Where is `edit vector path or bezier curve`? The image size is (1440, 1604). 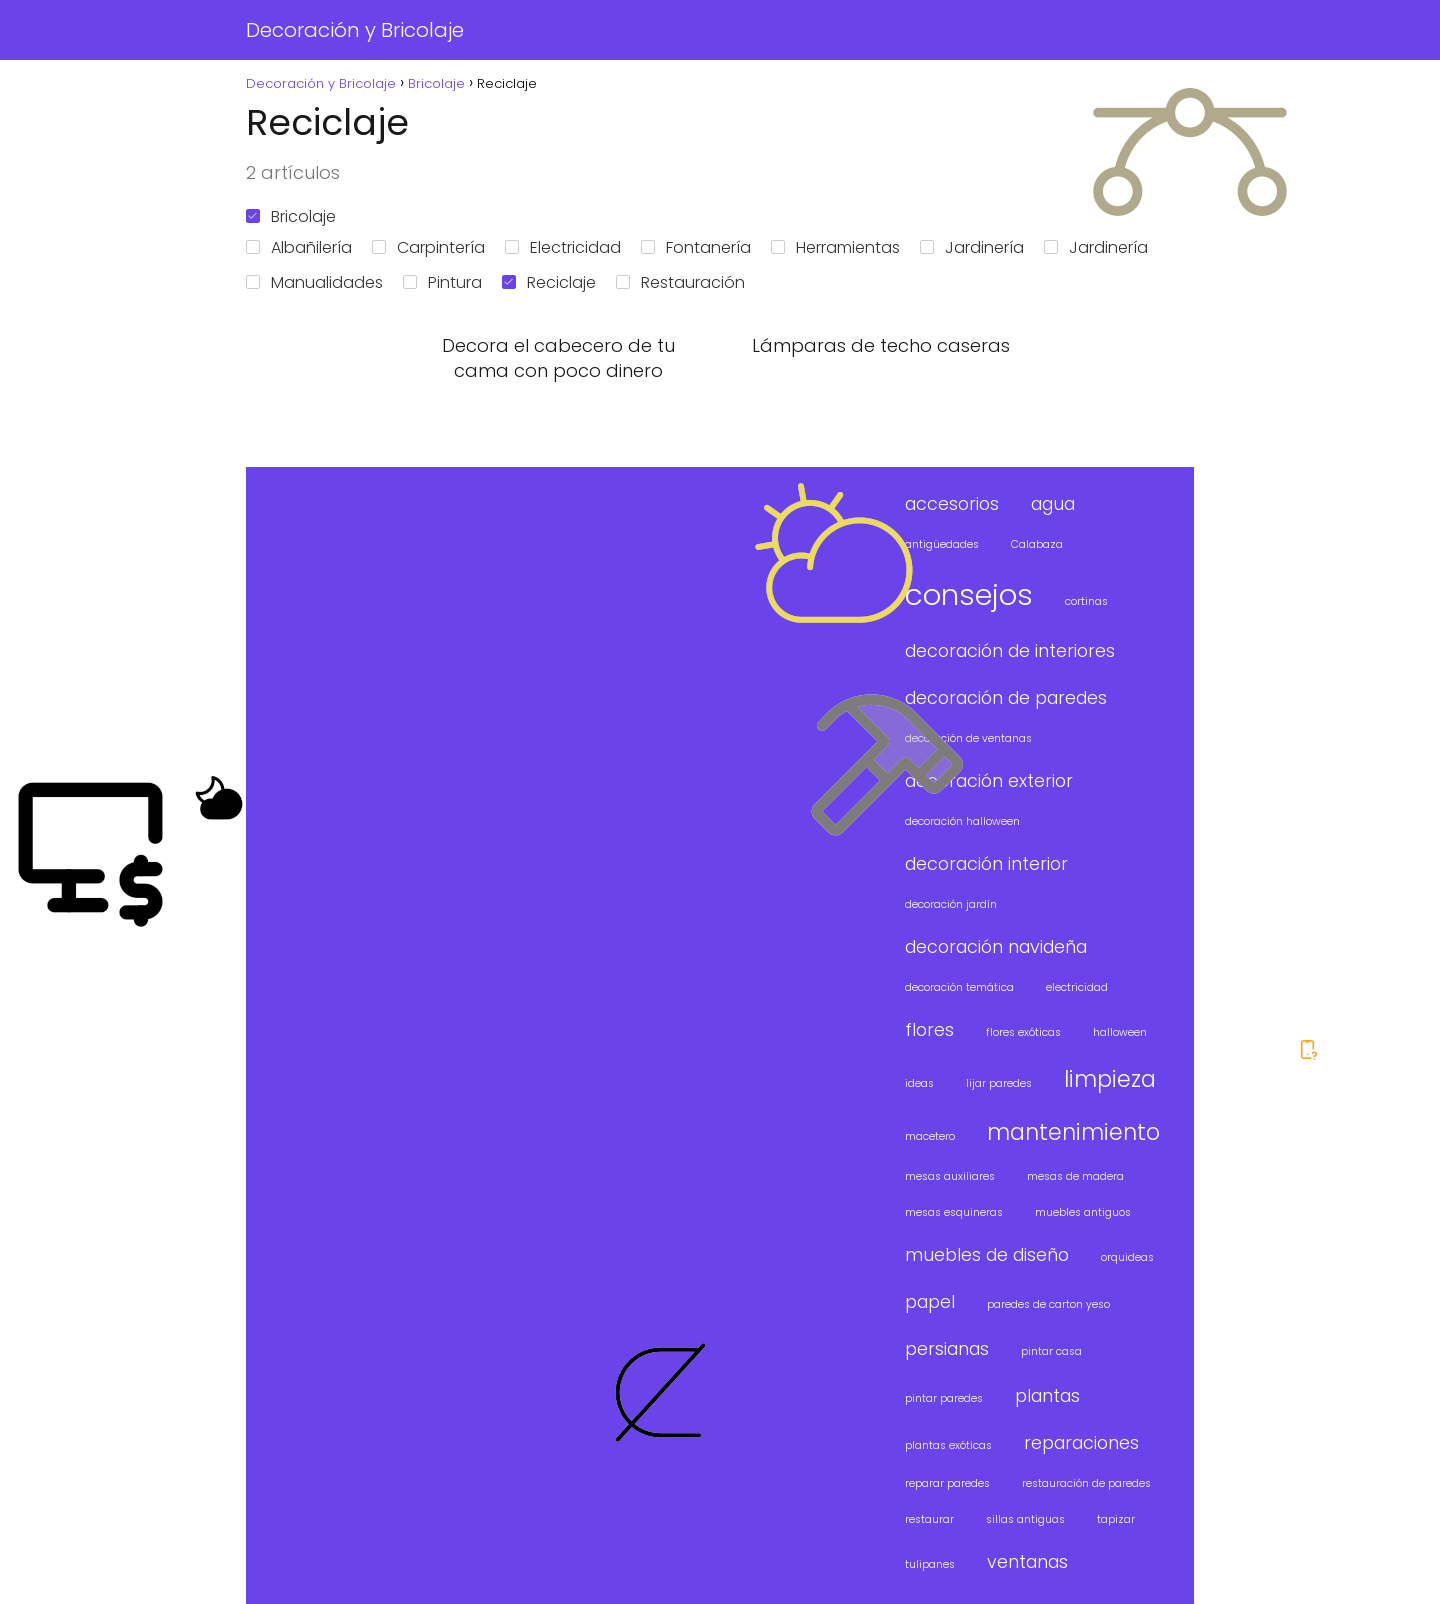 edit vector path or bezier curve is located at coordinates (1190, 152).